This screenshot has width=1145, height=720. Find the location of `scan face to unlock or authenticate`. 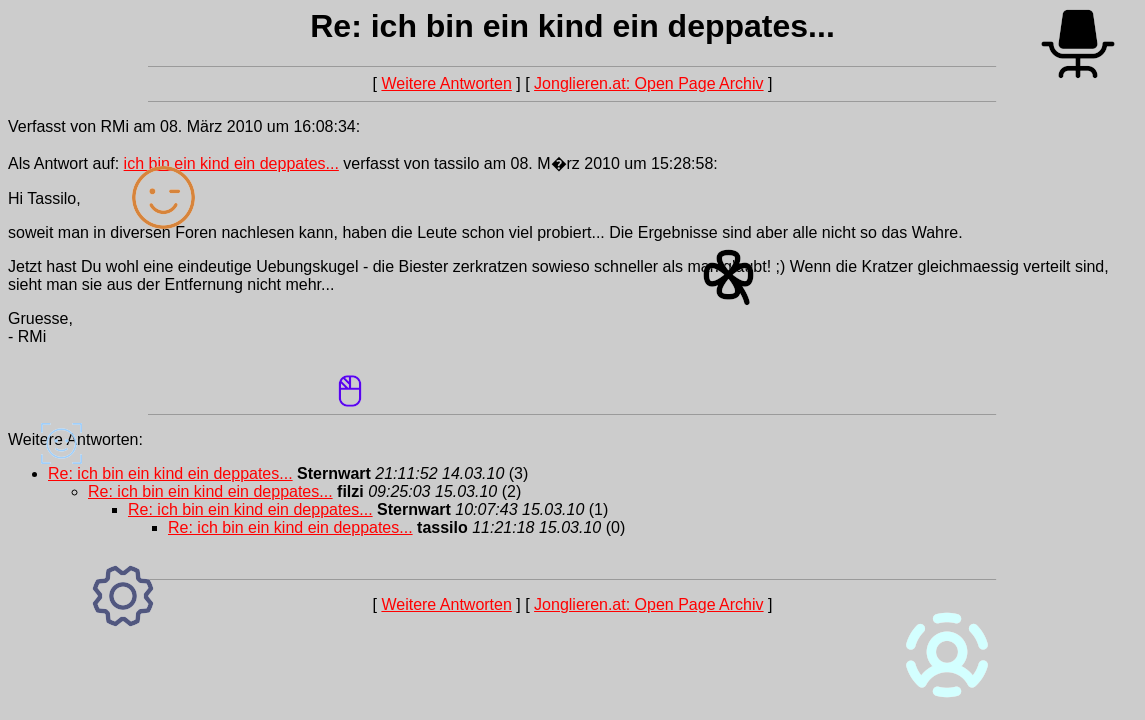

scan face to unlock or authenticate is located at coordinates (61, 443).